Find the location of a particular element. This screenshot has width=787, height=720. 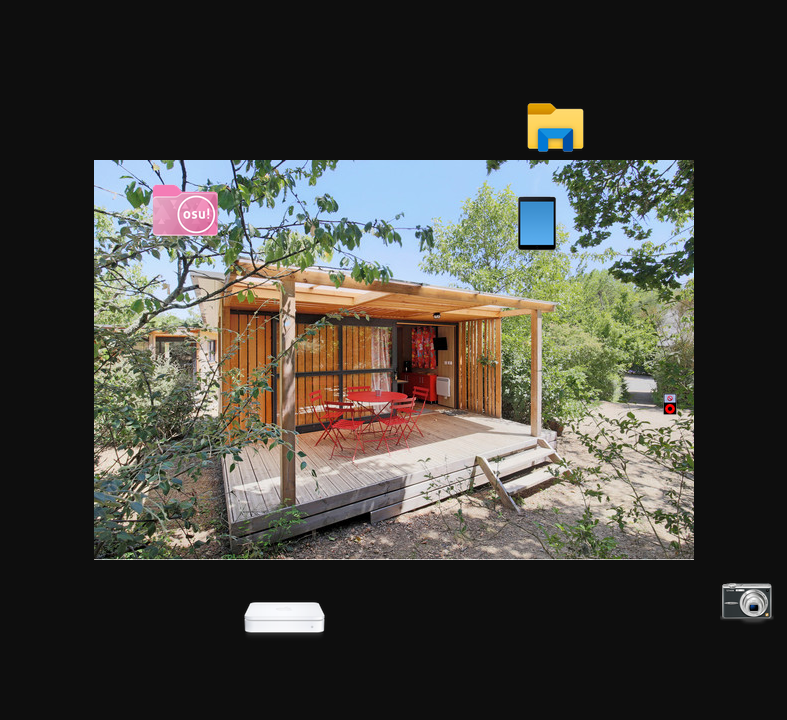

iPod device with sync error or connection issue is located at coordinates (670, 404).